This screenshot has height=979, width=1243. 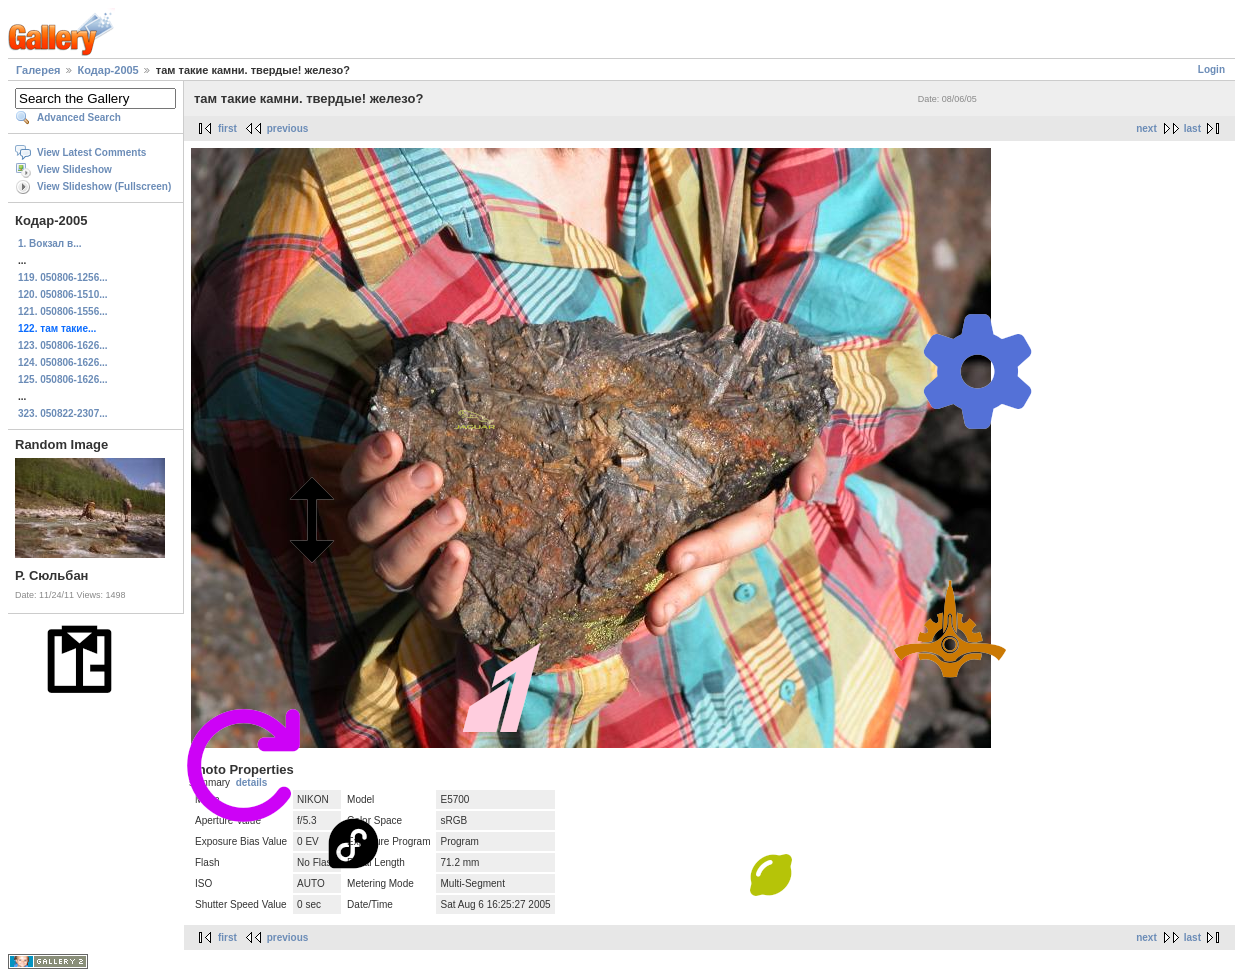 I want to click on refresh or reload the current page, so click(x=243, y=765).